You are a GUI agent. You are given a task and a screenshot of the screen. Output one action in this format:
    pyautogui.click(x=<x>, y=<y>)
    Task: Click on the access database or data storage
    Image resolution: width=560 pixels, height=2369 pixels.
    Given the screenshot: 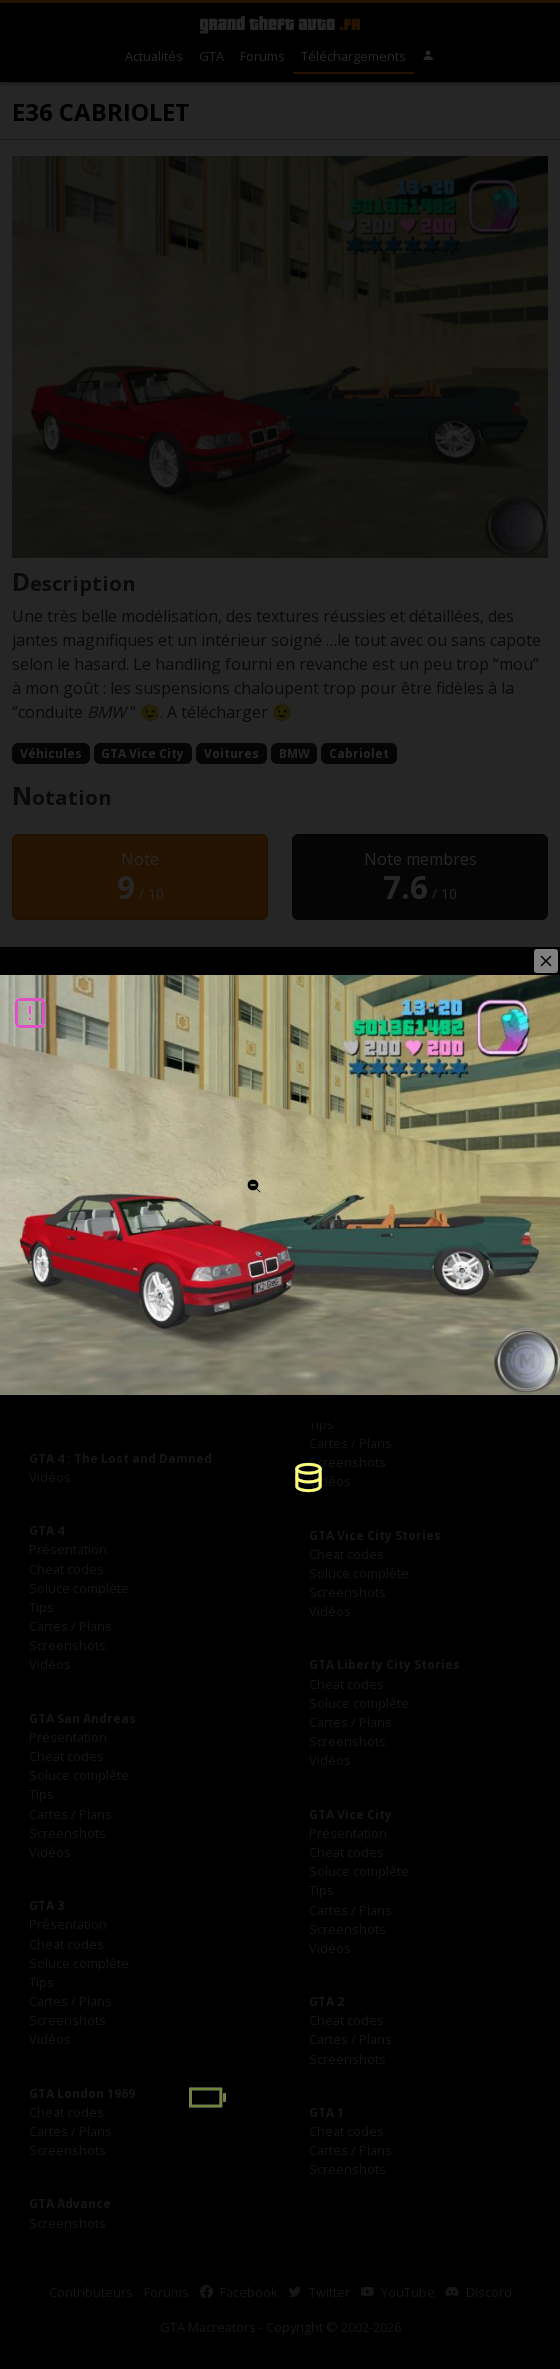 What is the action you would take?
    pyautogui.click(x=308, y=1477)
    